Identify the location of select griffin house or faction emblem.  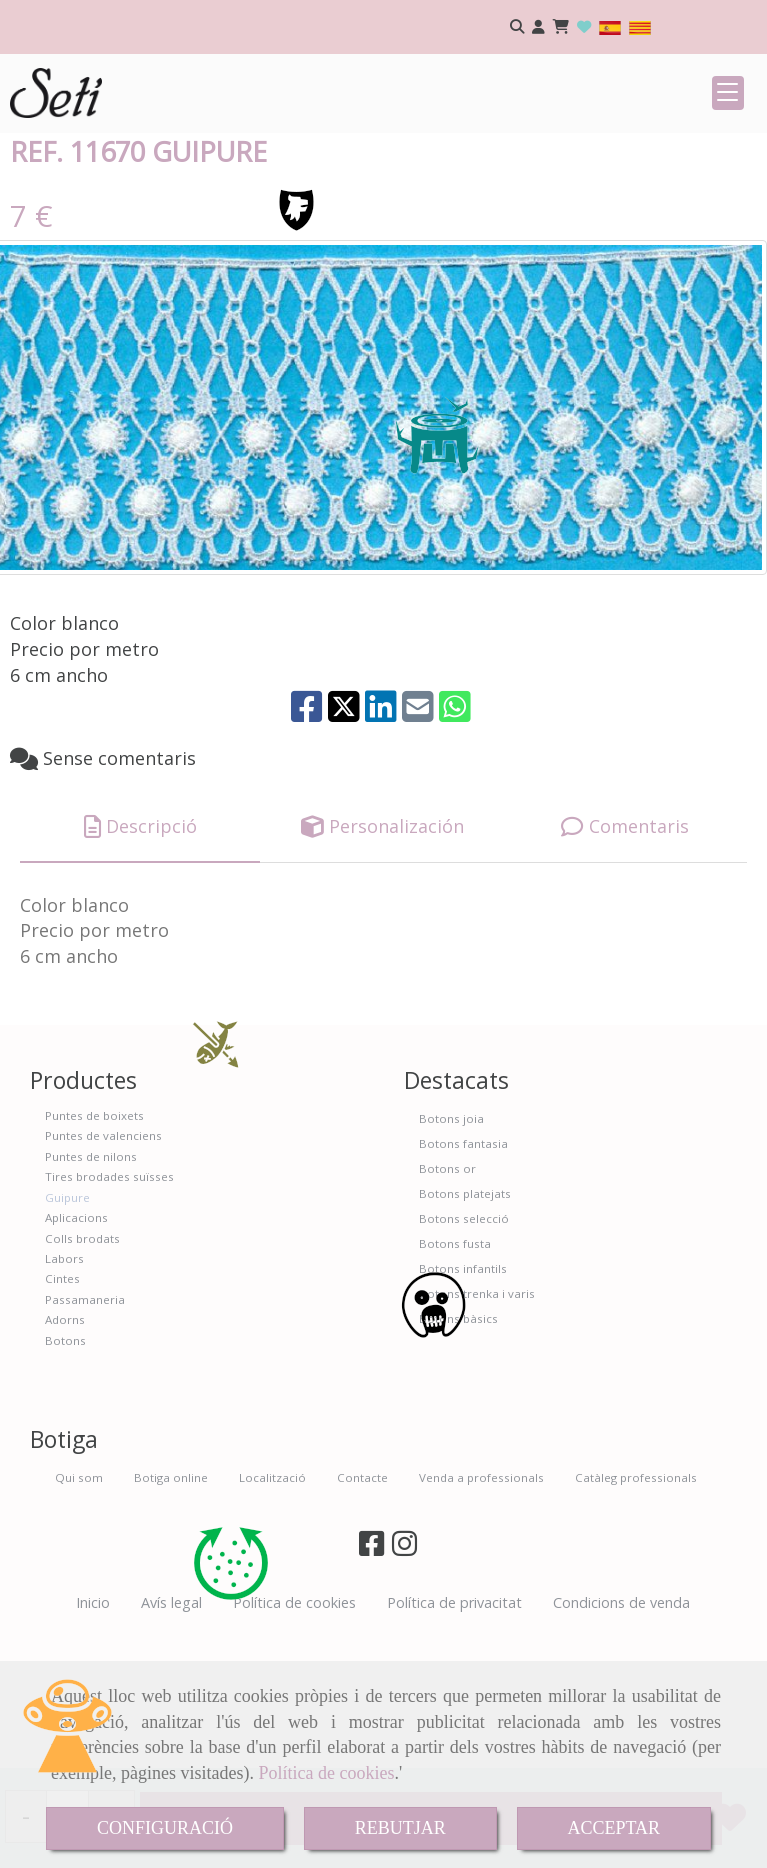
(296, 209).